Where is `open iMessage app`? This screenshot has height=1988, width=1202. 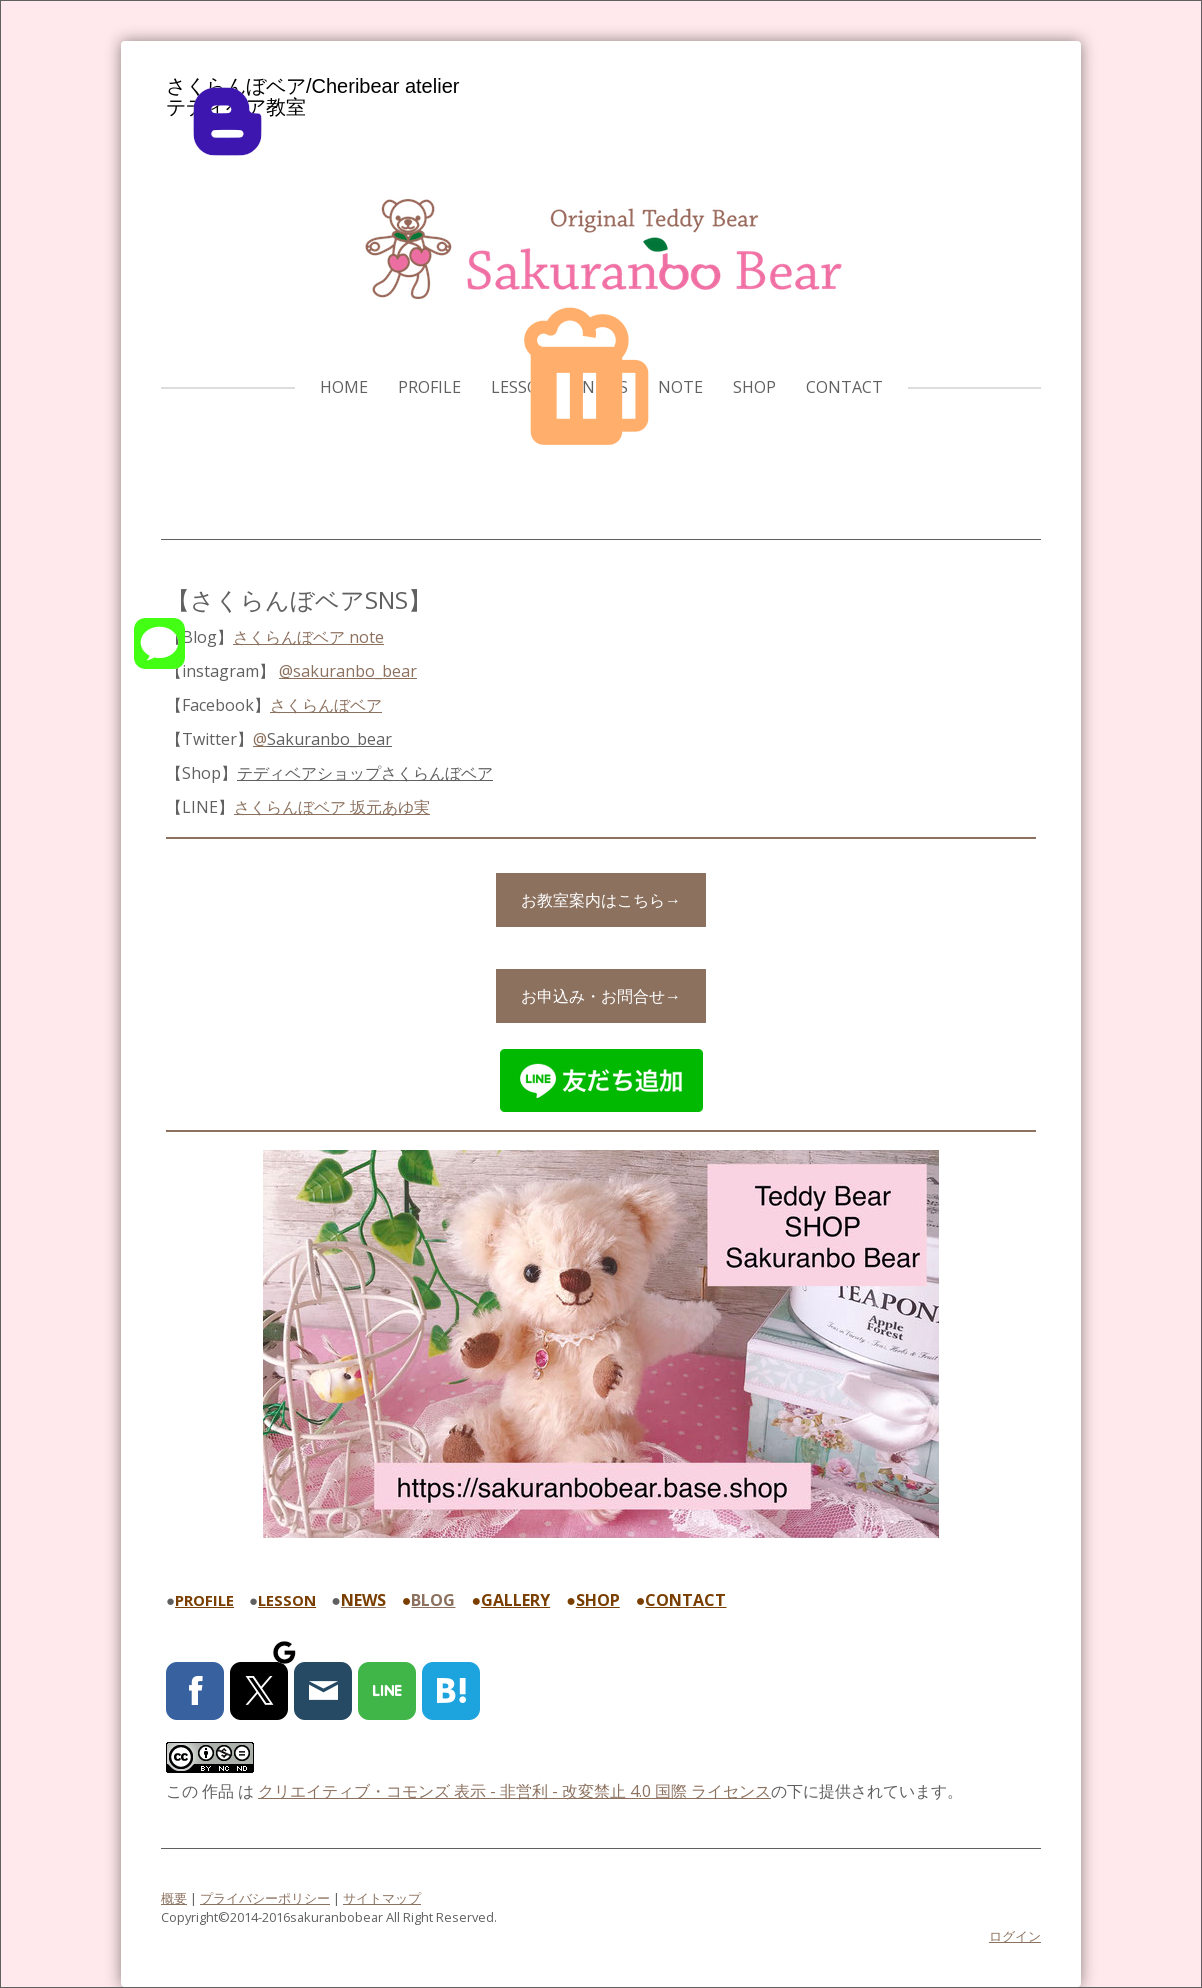 open iMessage app is located at coordinates (159, 643).